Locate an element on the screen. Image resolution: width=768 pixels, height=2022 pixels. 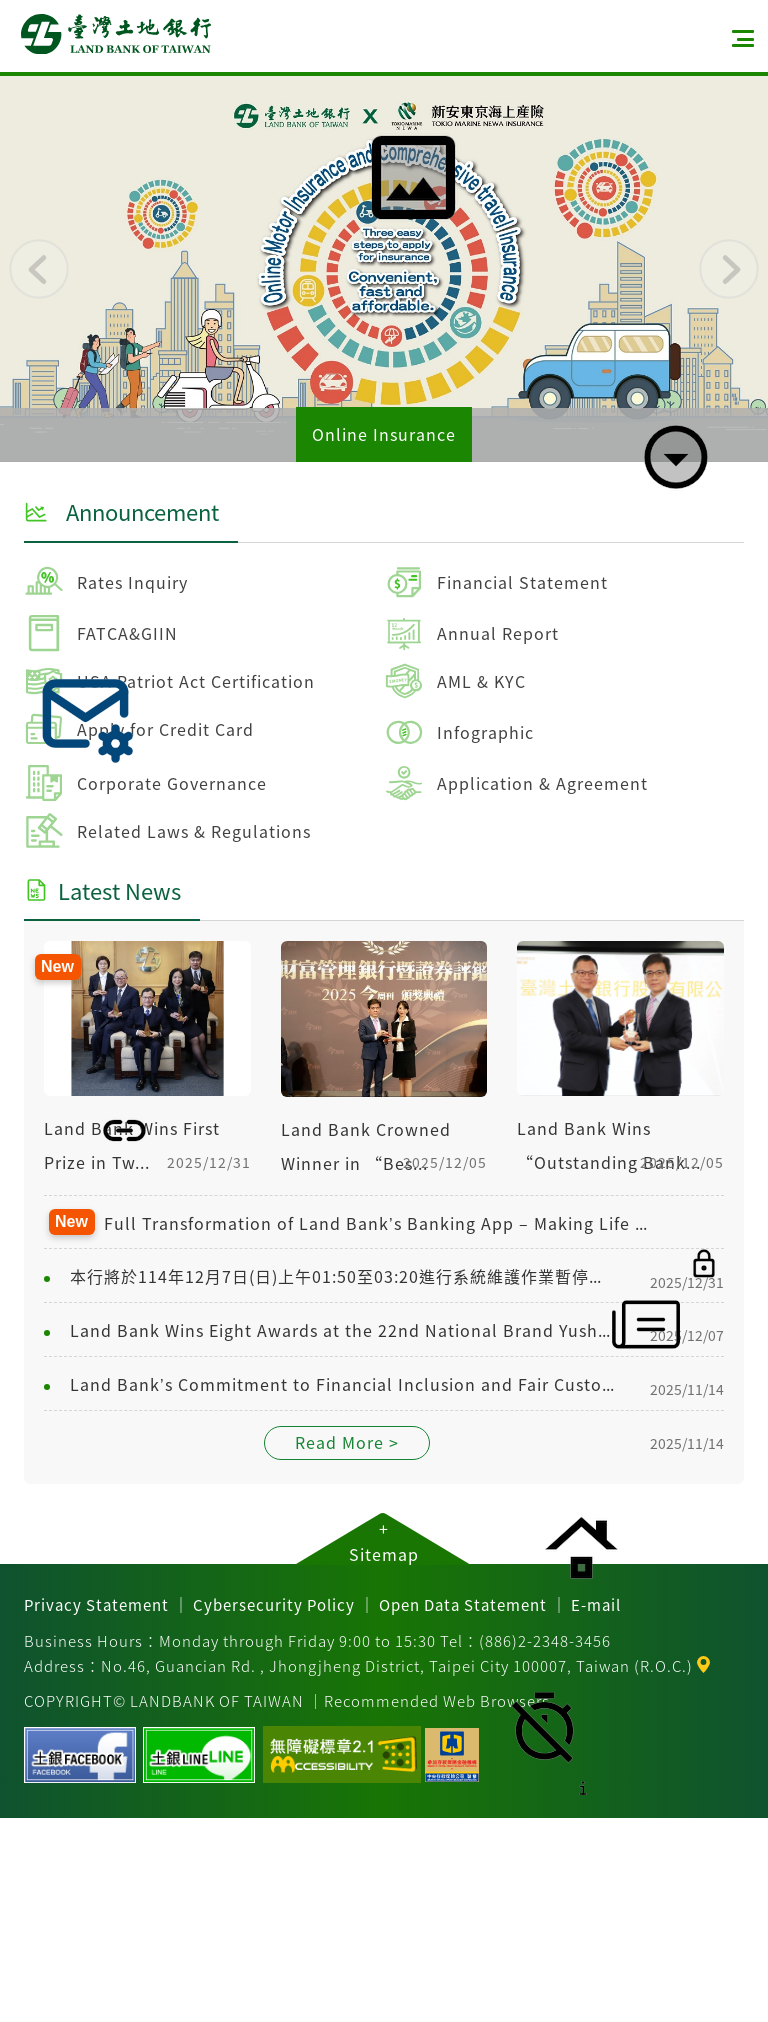
access home or housing services is located at coordinates (581, 1549).